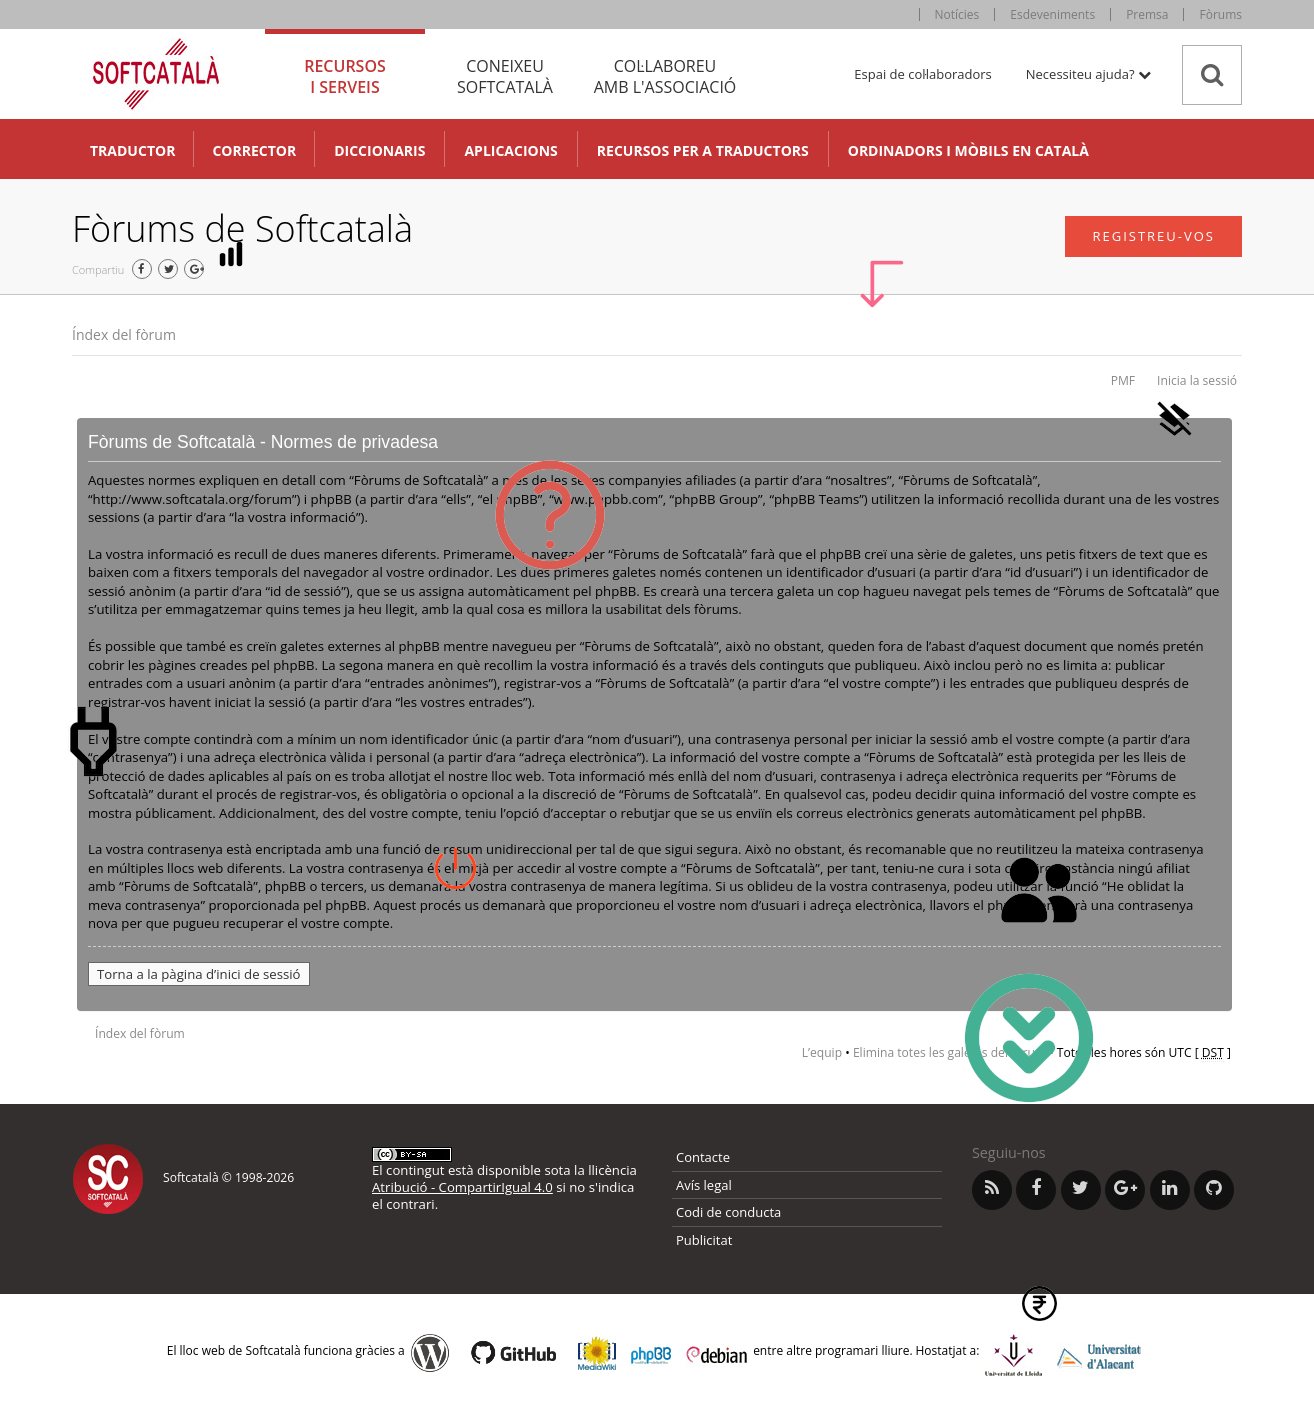 Image resolution: width=1314 pixels, height=1415 pixels. I want to click on navigate back and down in a menu hierarchy, so click(882, 284).